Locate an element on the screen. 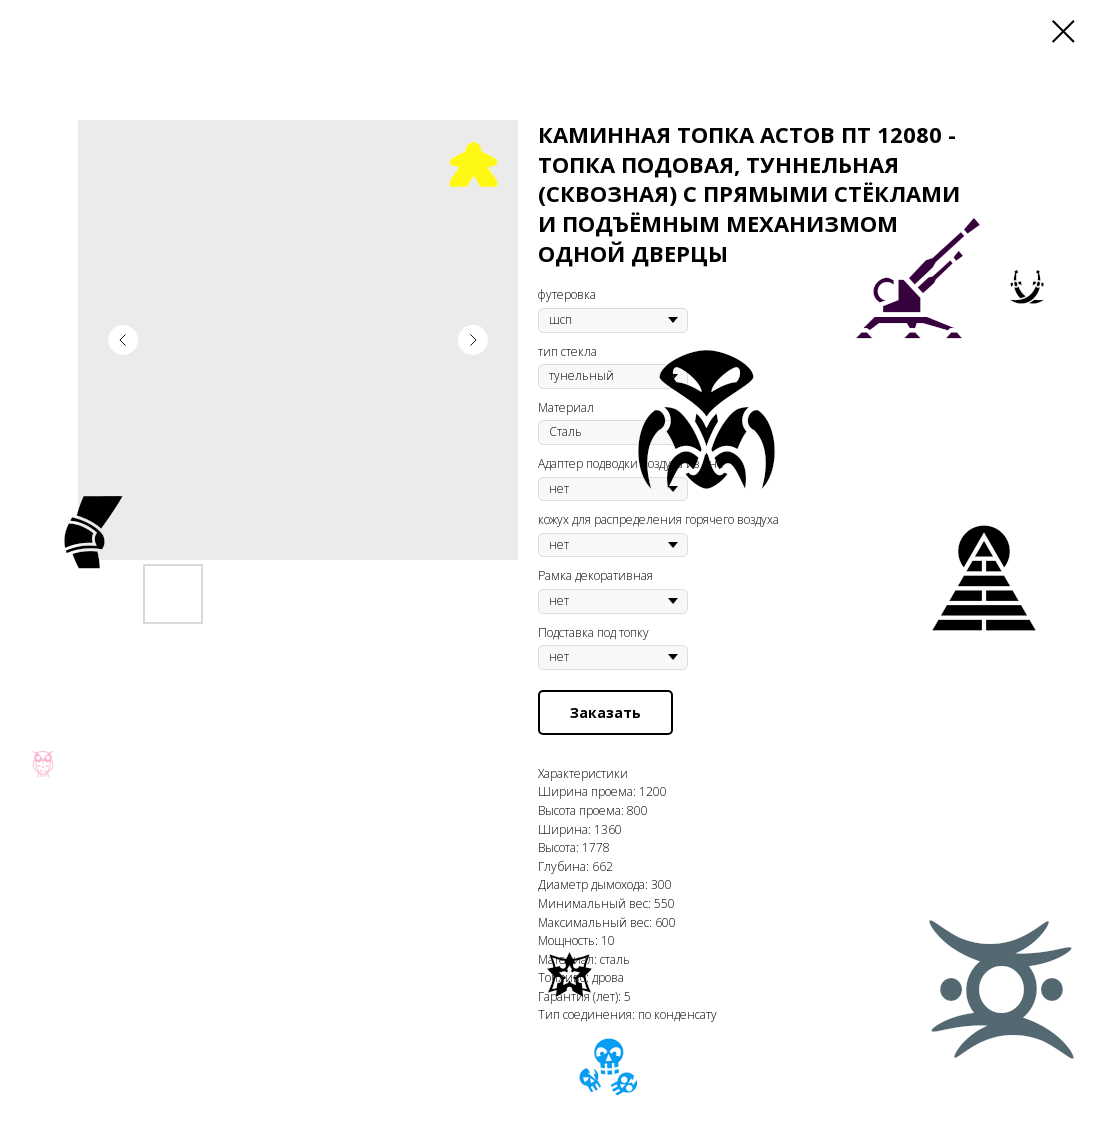 The width and height of the screenshot is (1095, 1145). anti-aircraft gun unit or defense structure in a strategy game is located at coordinates (918, 278).